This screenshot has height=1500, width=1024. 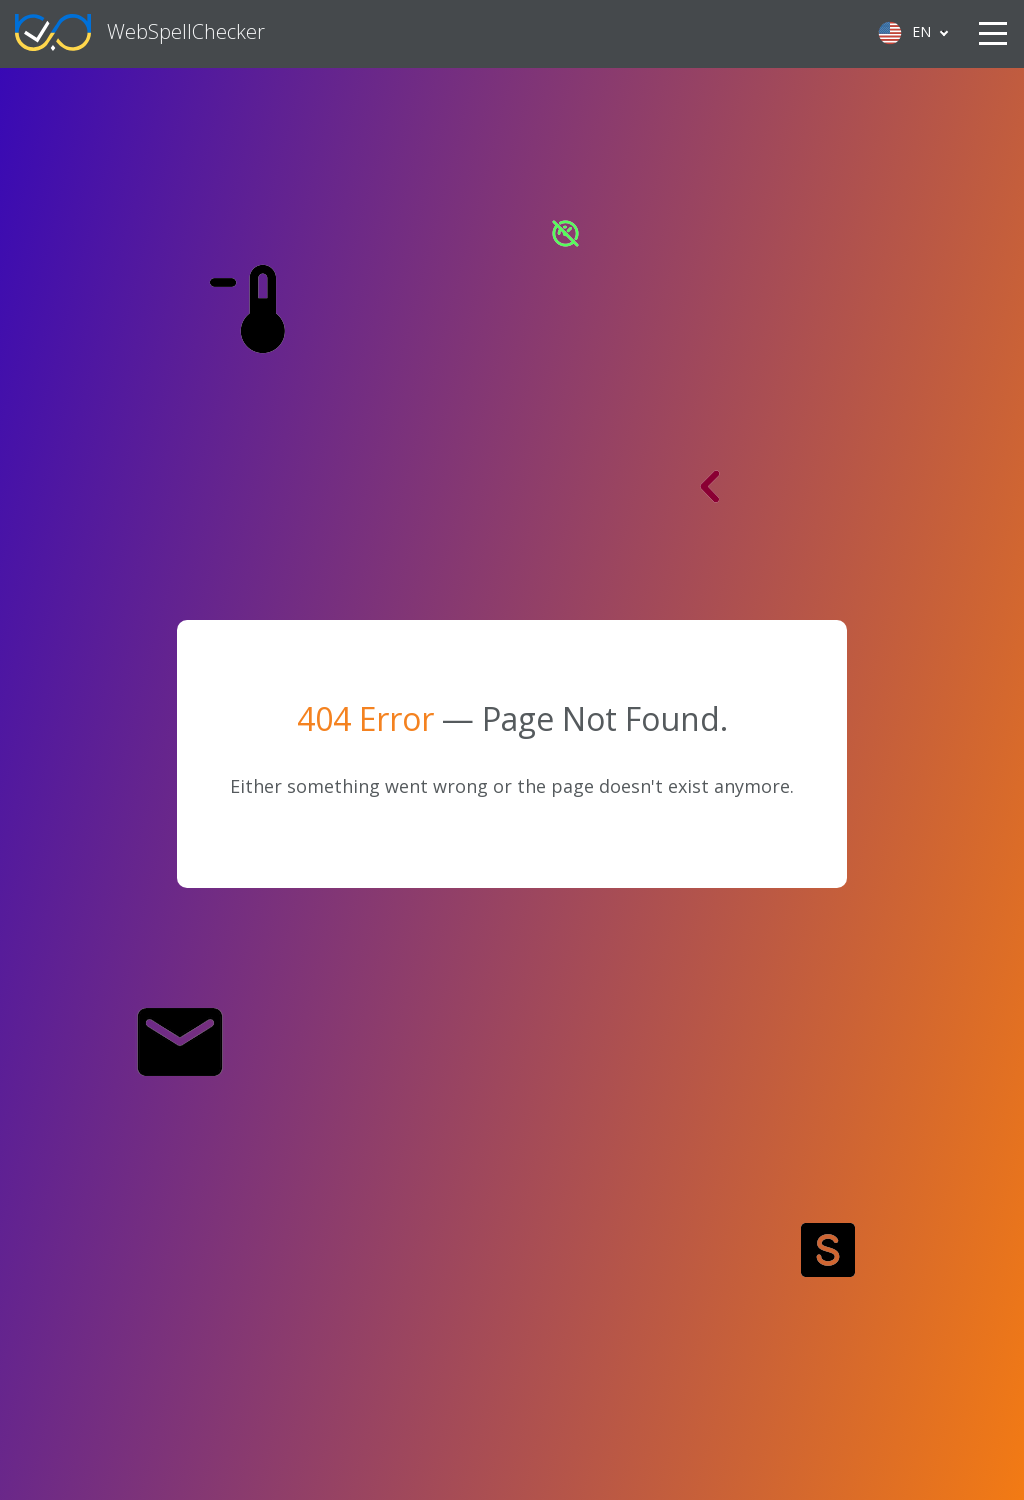 What do you see at coordinates (180, 1042) in the screenshot?
I see `open your email inbox` at bounding box center [180, 1042].